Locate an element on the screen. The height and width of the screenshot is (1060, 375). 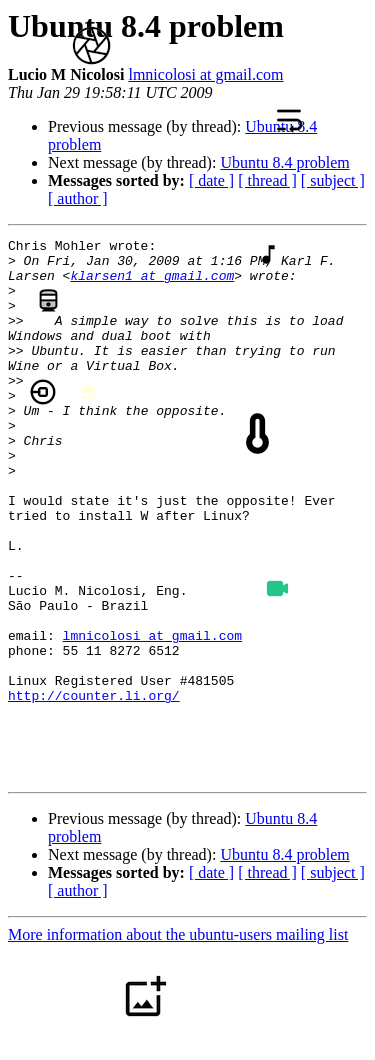
start a video call is located at coordinates (277, 588).